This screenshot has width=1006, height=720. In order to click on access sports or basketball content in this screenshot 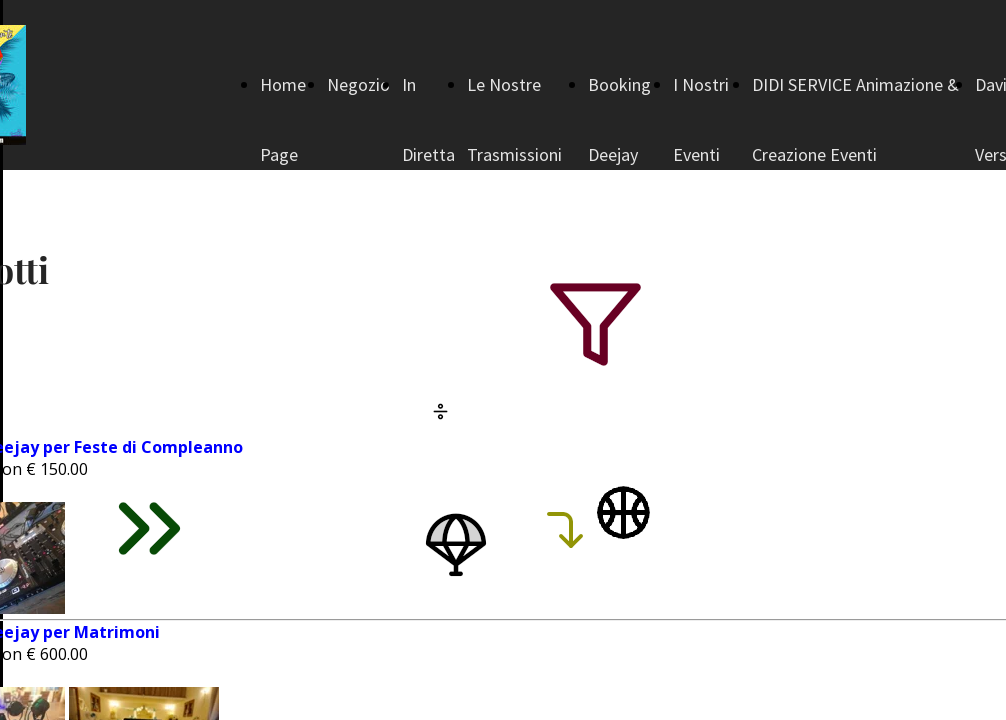, I will do `click(623, 512)`.